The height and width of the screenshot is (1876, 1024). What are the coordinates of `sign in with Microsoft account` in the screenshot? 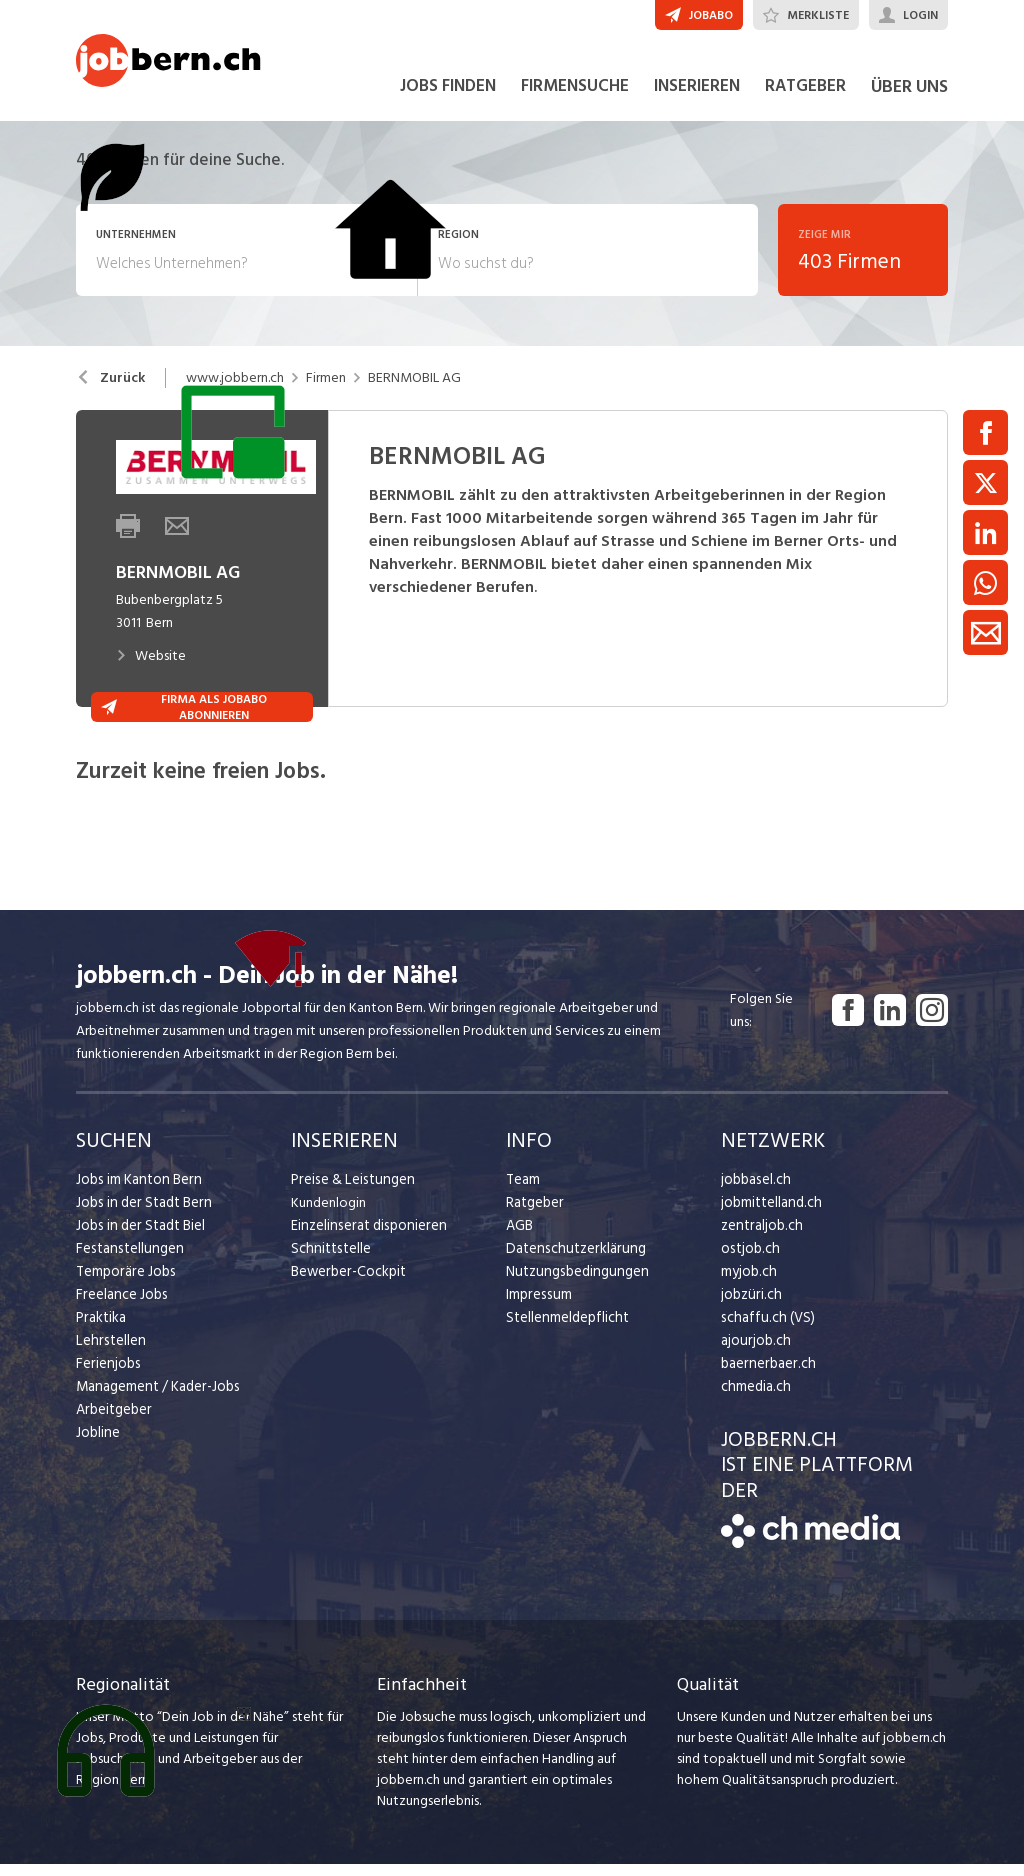 It's located at (244, 1714).